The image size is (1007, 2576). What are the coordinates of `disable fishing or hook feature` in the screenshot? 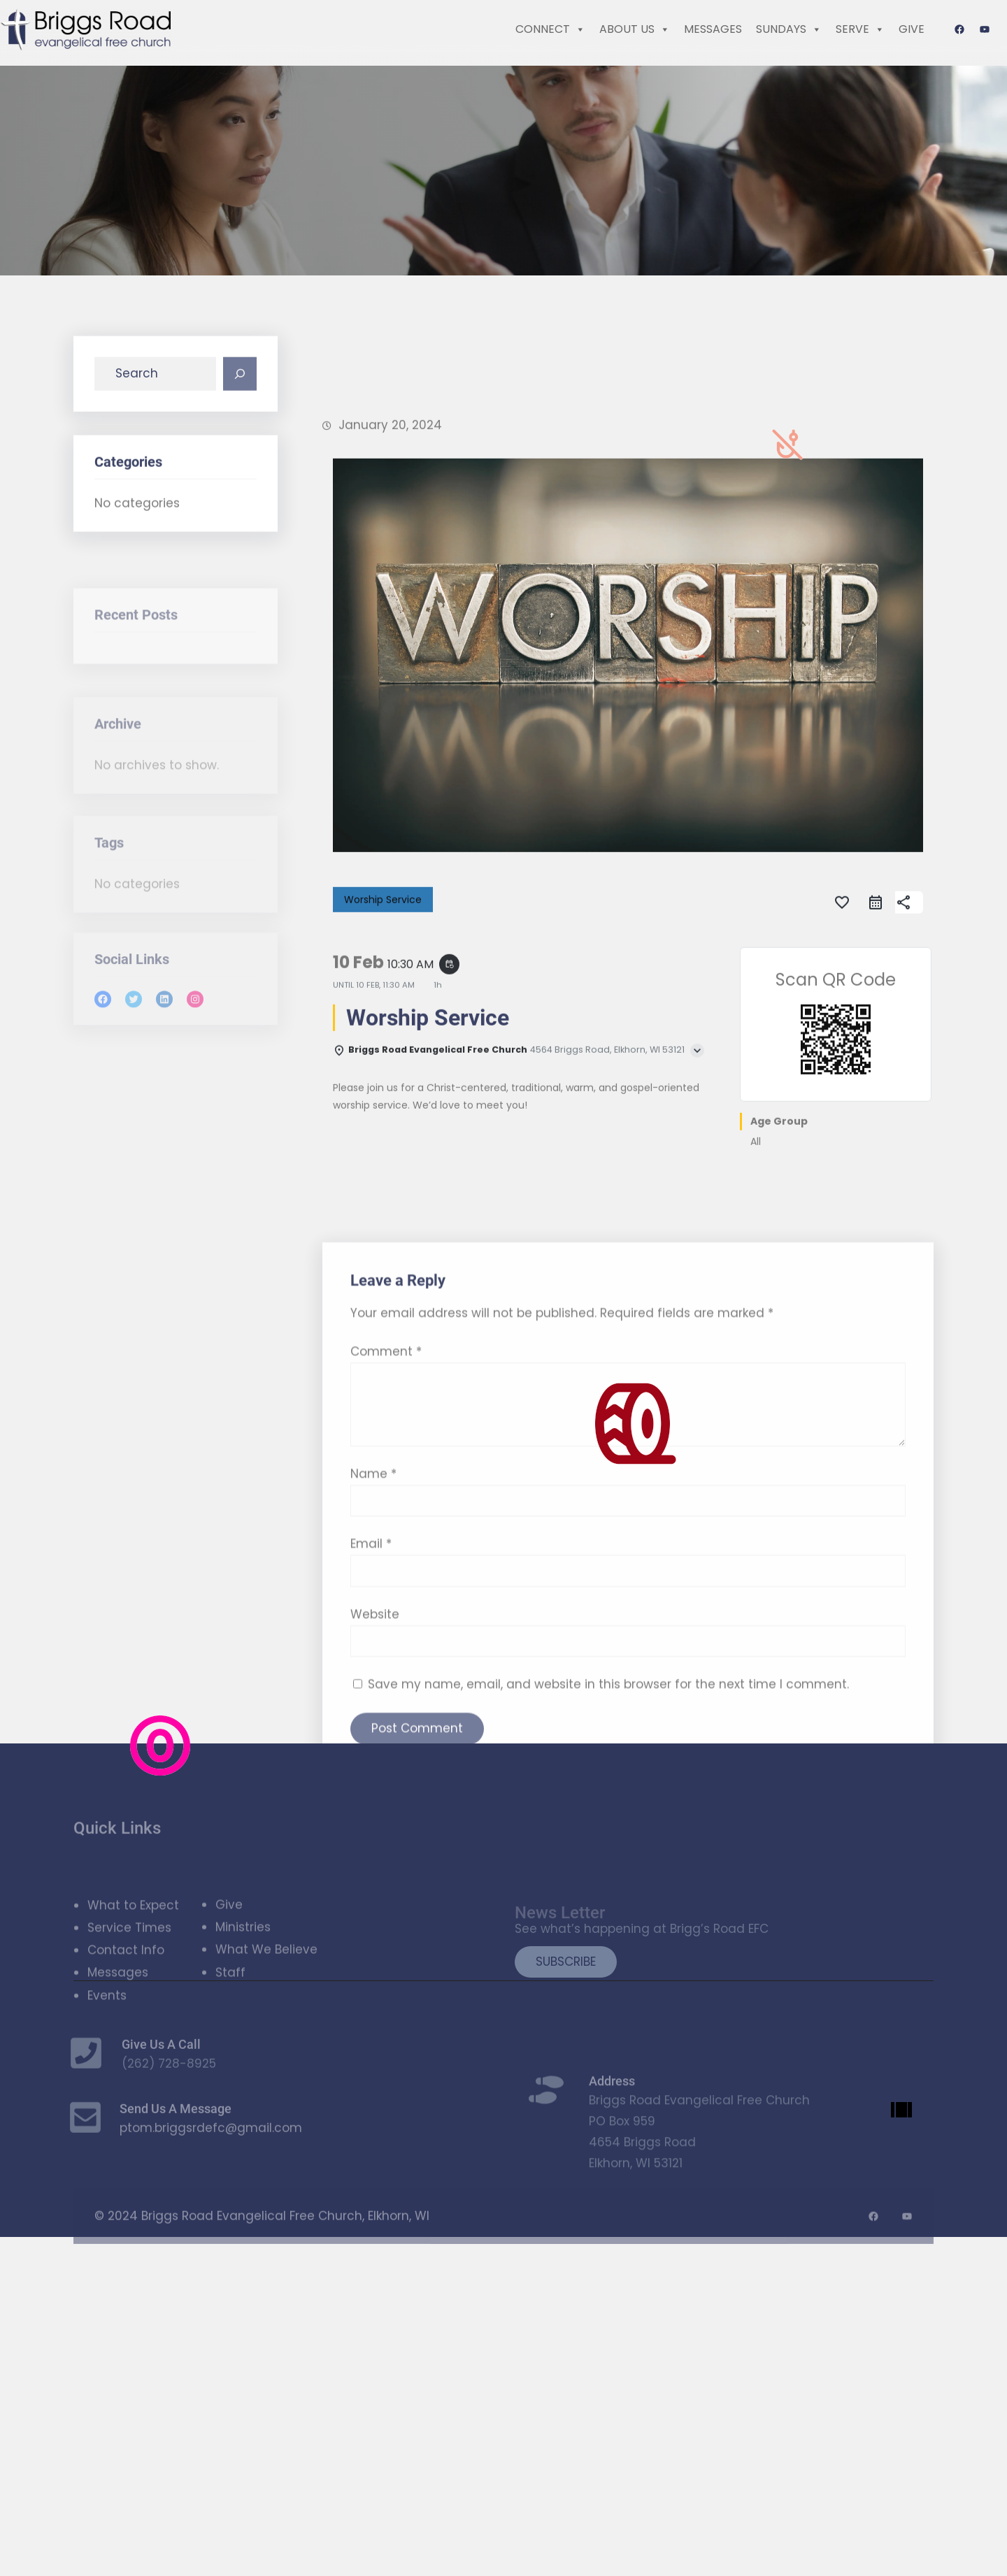 It's located at (787, 445).